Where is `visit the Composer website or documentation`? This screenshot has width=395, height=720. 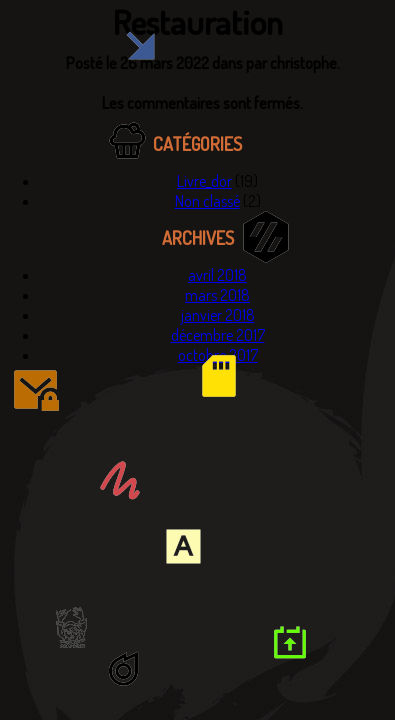
visit the Composer website or documentation is located at coordinates (71, 627).